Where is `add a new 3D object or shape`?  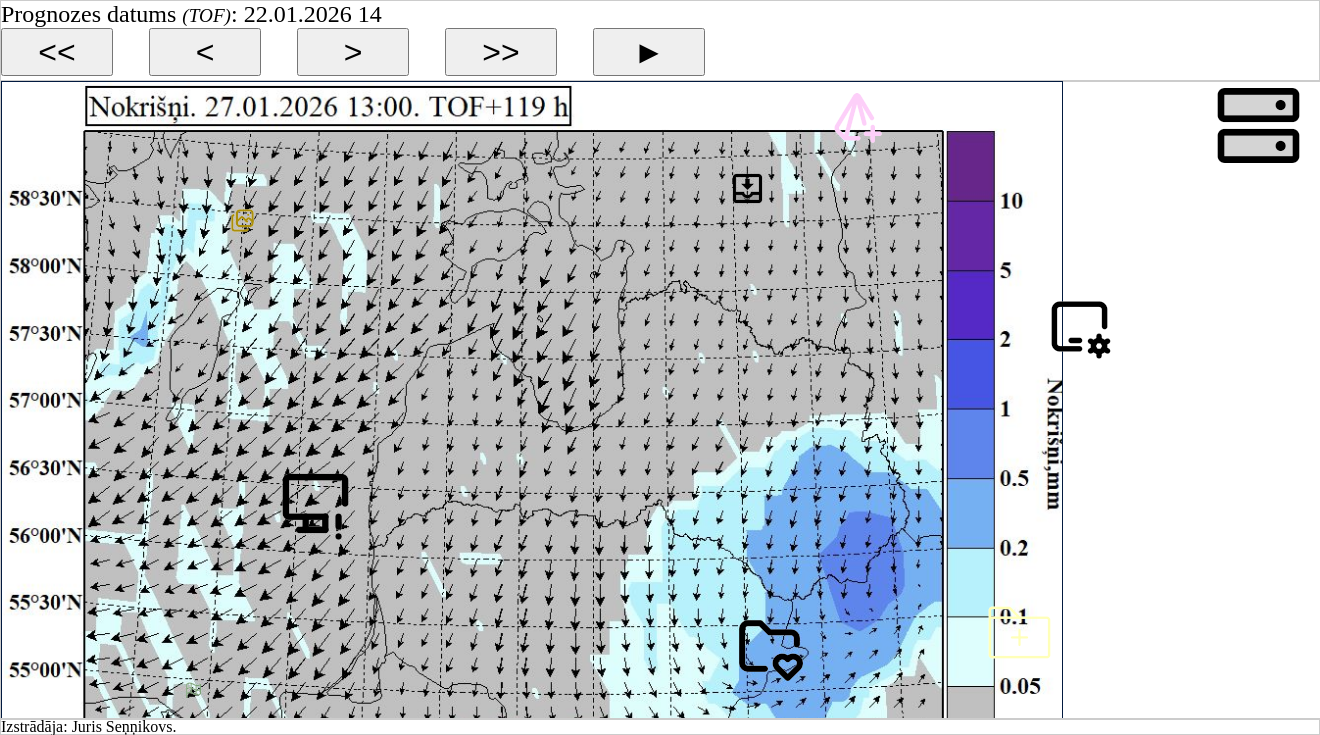 add a new 3D object or shape is located at coordinates (857, 118).